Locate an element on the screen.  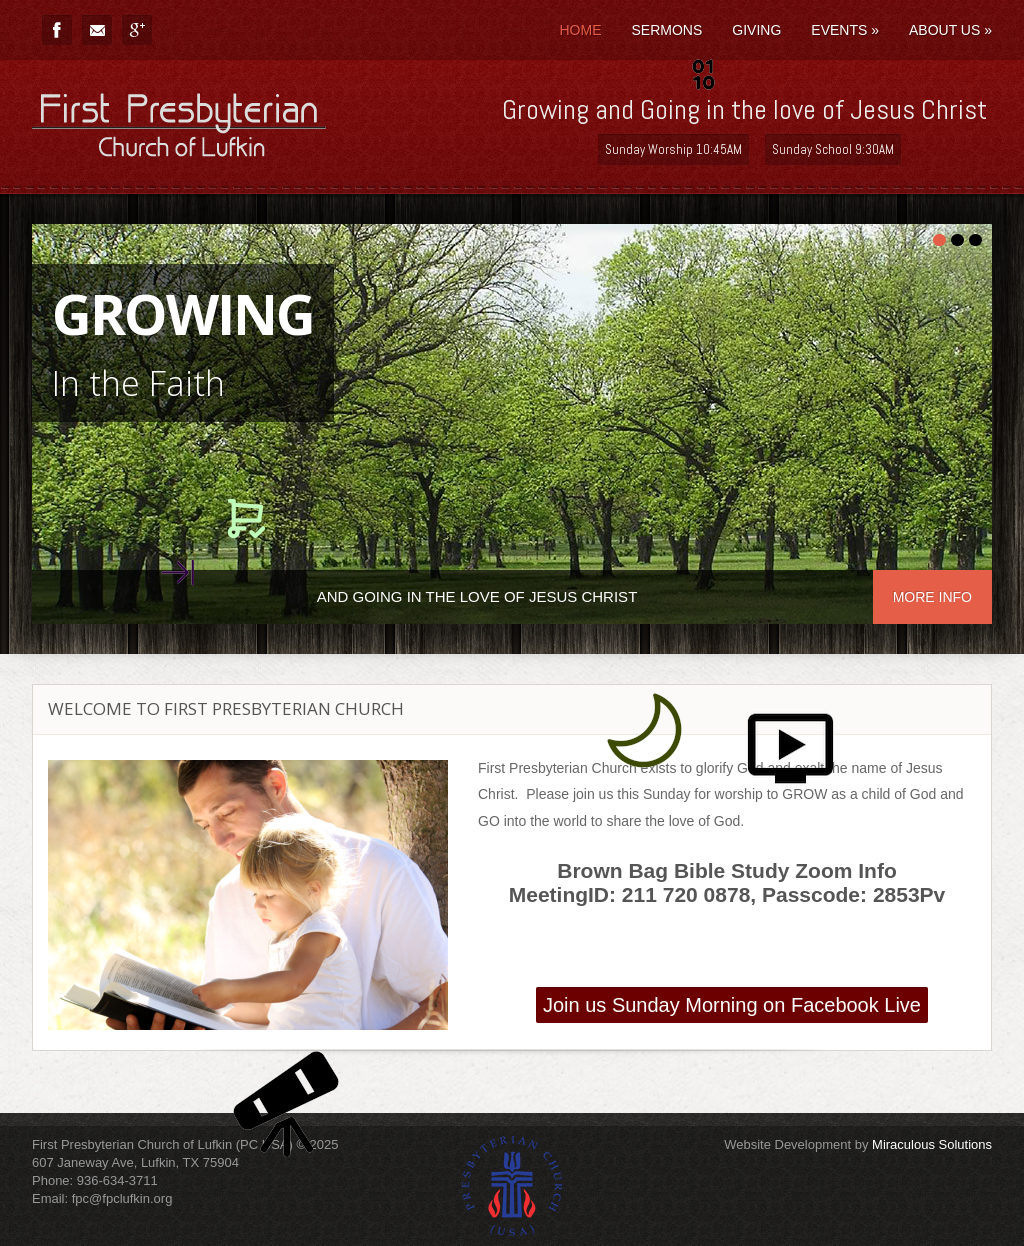
access on-demand video content is located at coordinates (790, 748).